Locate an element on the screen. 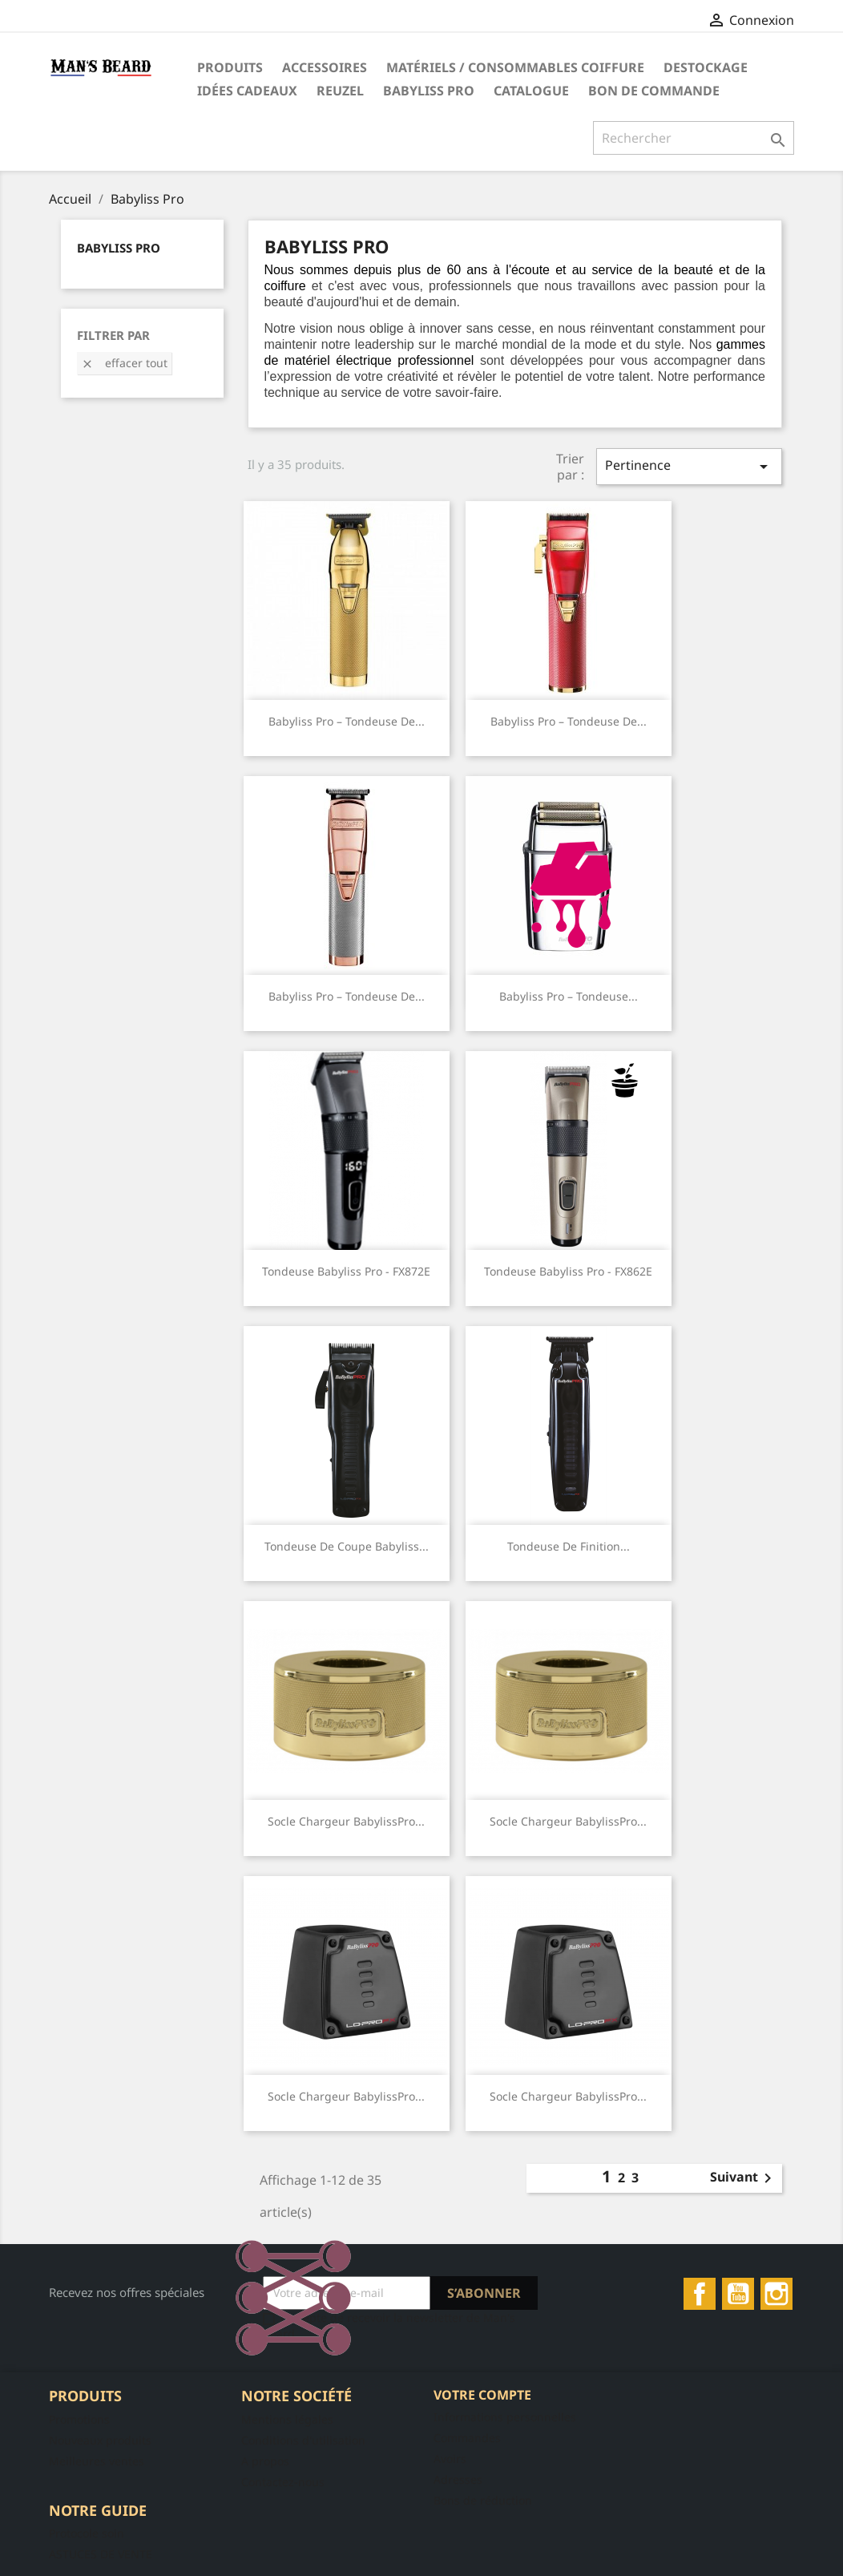 The width and height of the screenshot is (843, 2576). indicates a cave or cavern environment is located at coordinates (574, 894).